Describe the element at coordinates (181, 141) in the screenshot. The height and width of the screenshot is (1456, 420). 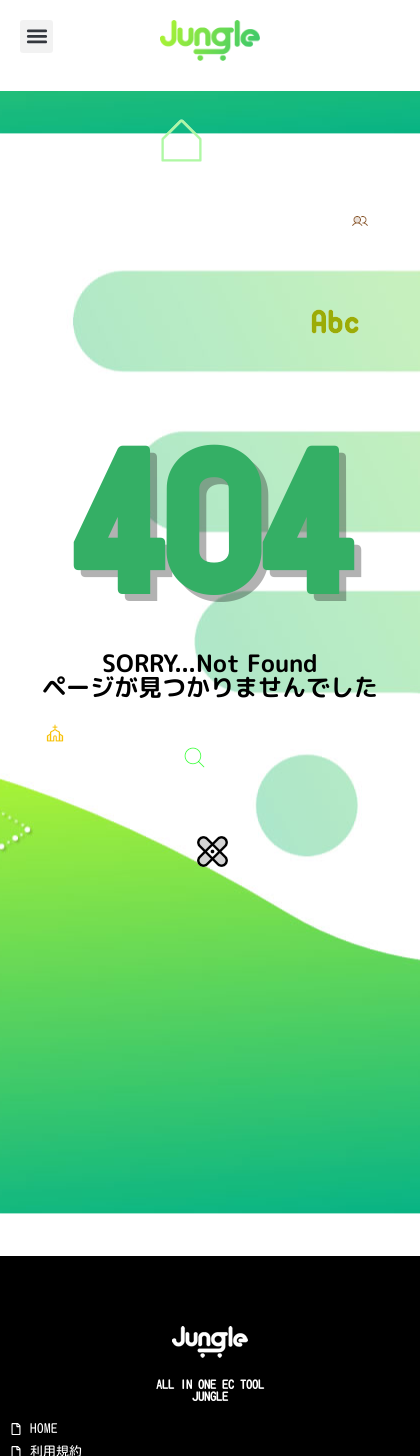
I see `navigate to home screen` at that location.